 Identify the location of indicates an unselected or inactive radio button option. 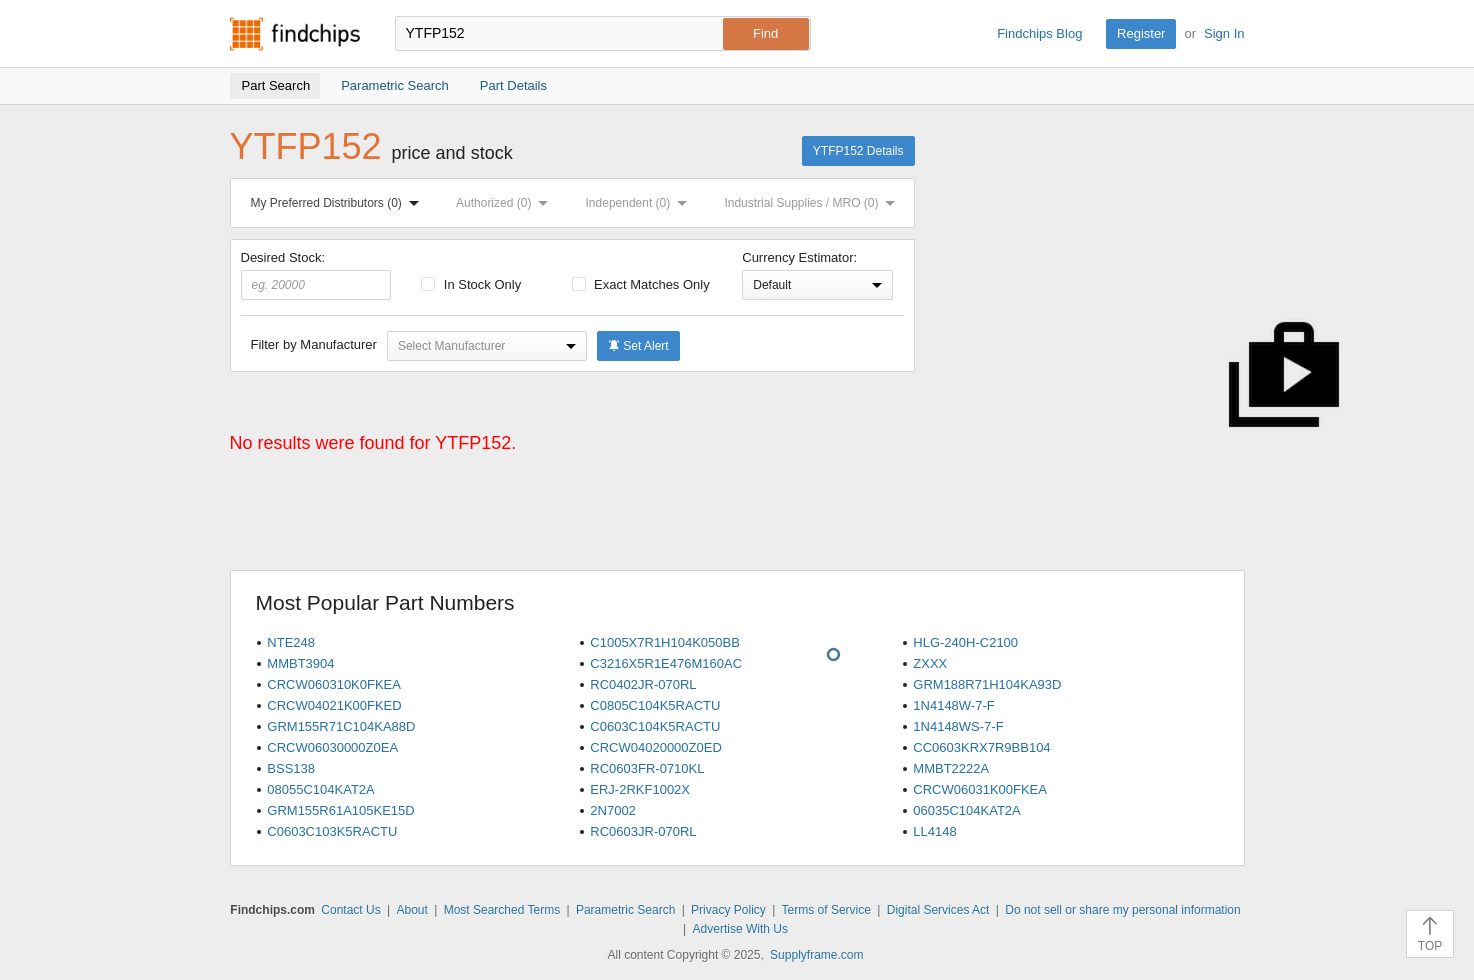
(833, 654).